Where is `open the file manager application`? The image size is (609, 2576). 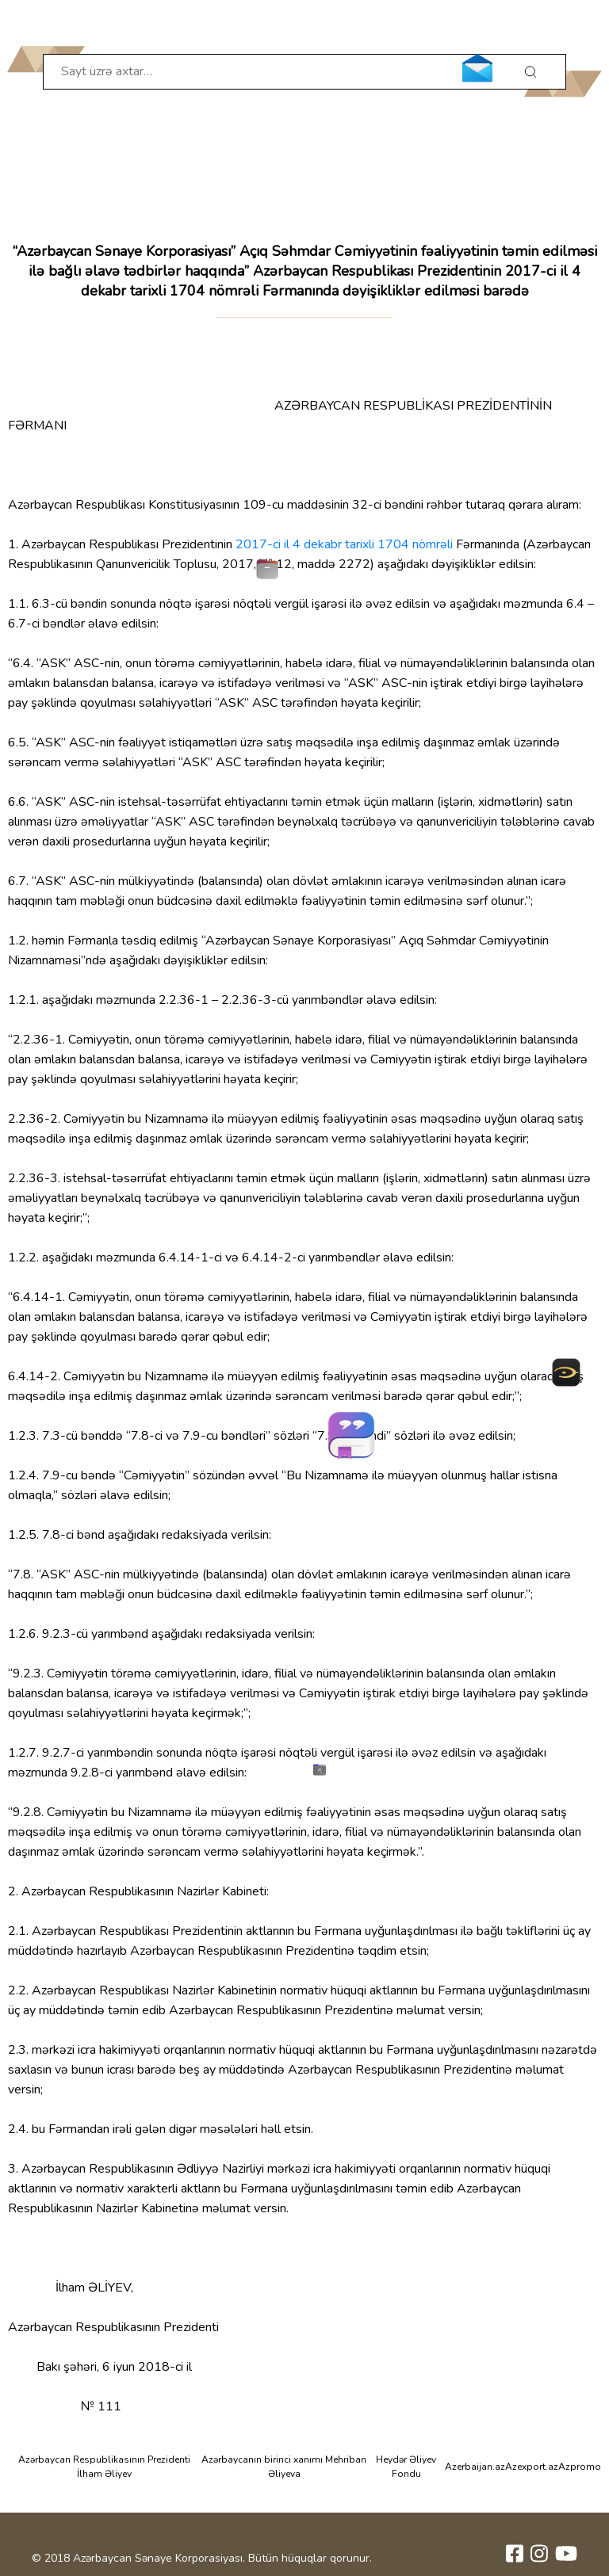
open the file manager application is located at coordinates (267, 569).